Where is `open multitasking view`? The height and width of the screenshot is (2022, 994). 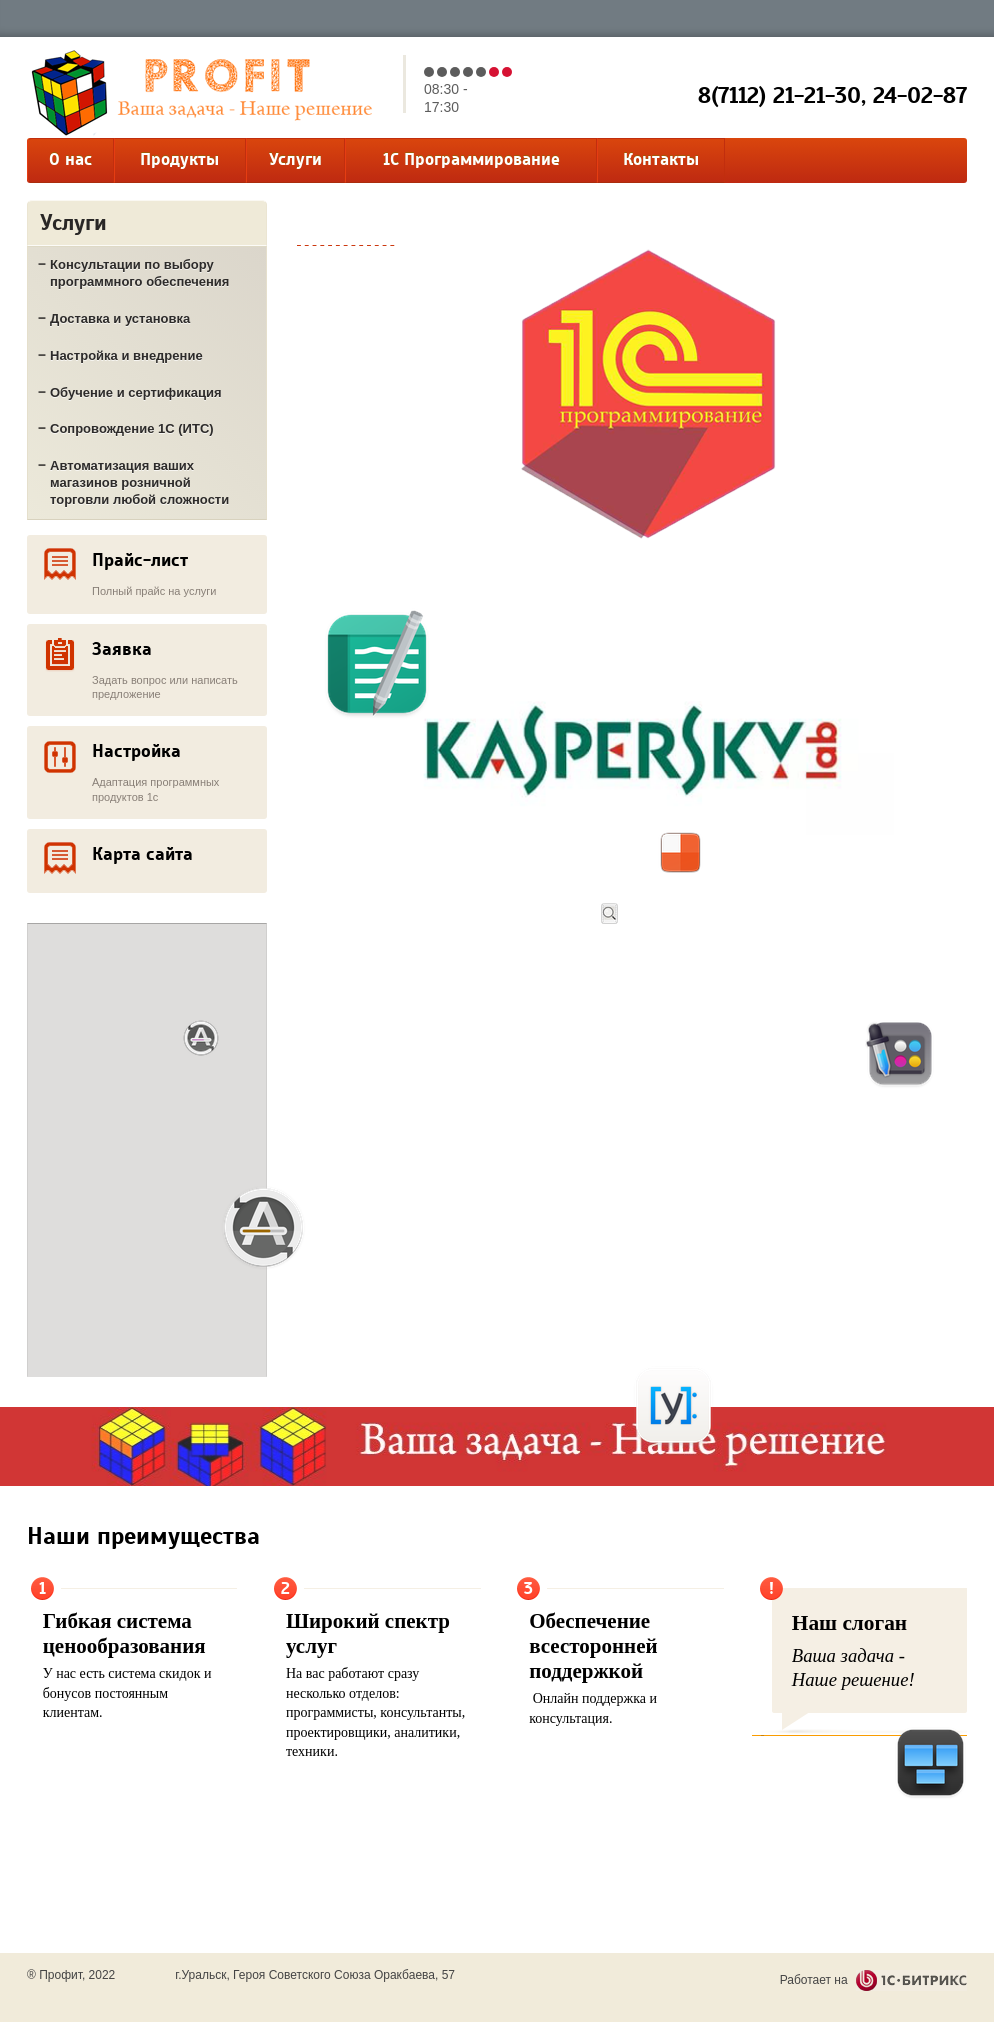
open multitasking view is located at coordinates (930, 1762).